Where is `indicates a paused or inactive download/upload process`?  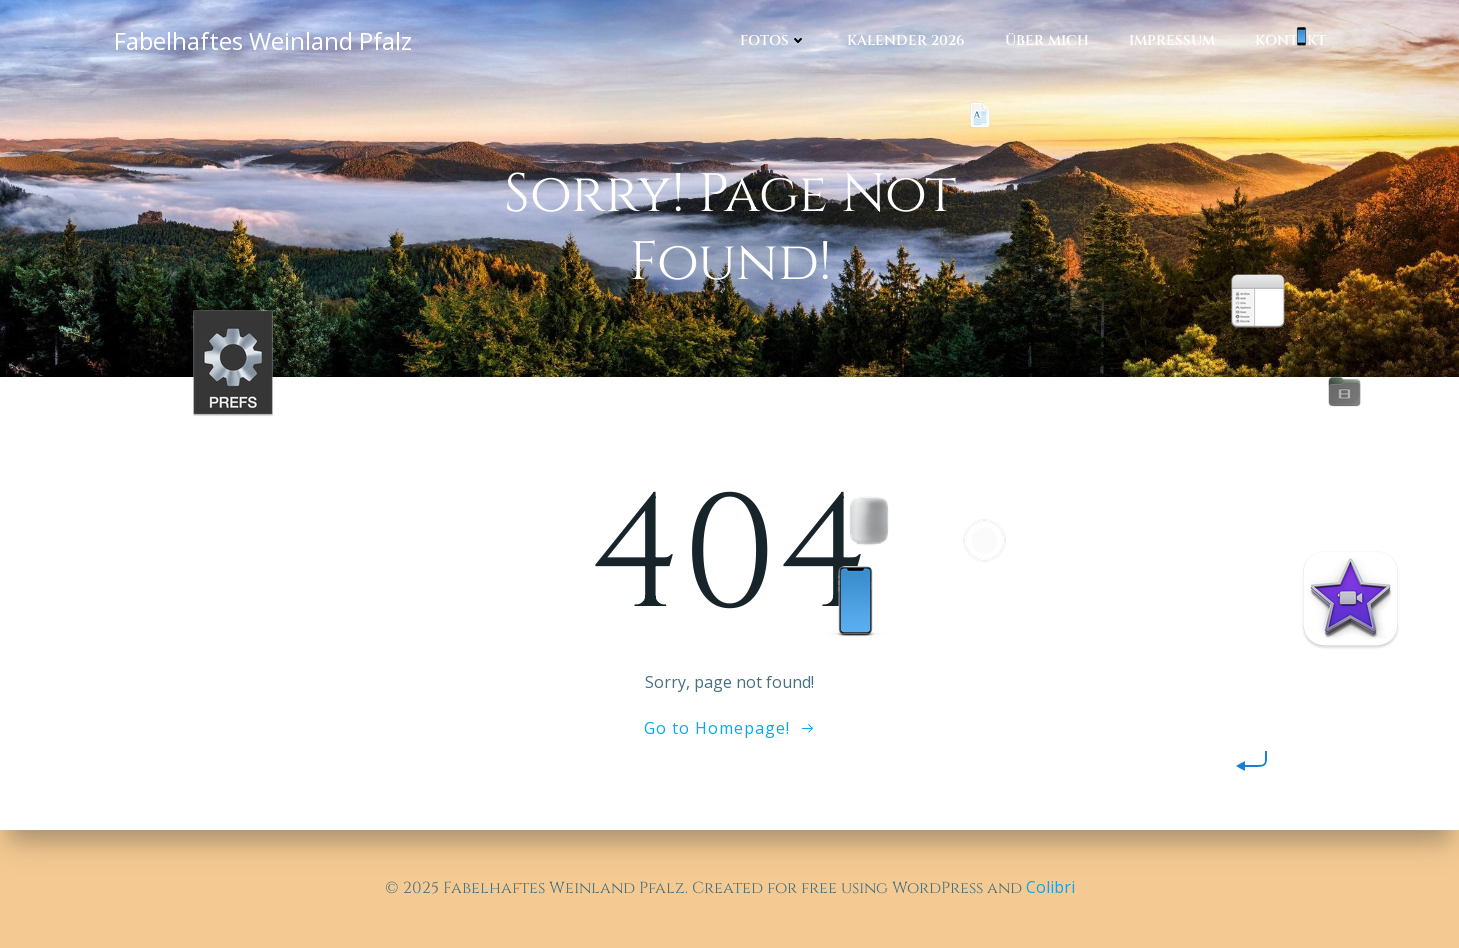 indicates a paused or inactive download/upload process is located at coordinates (984, 540).